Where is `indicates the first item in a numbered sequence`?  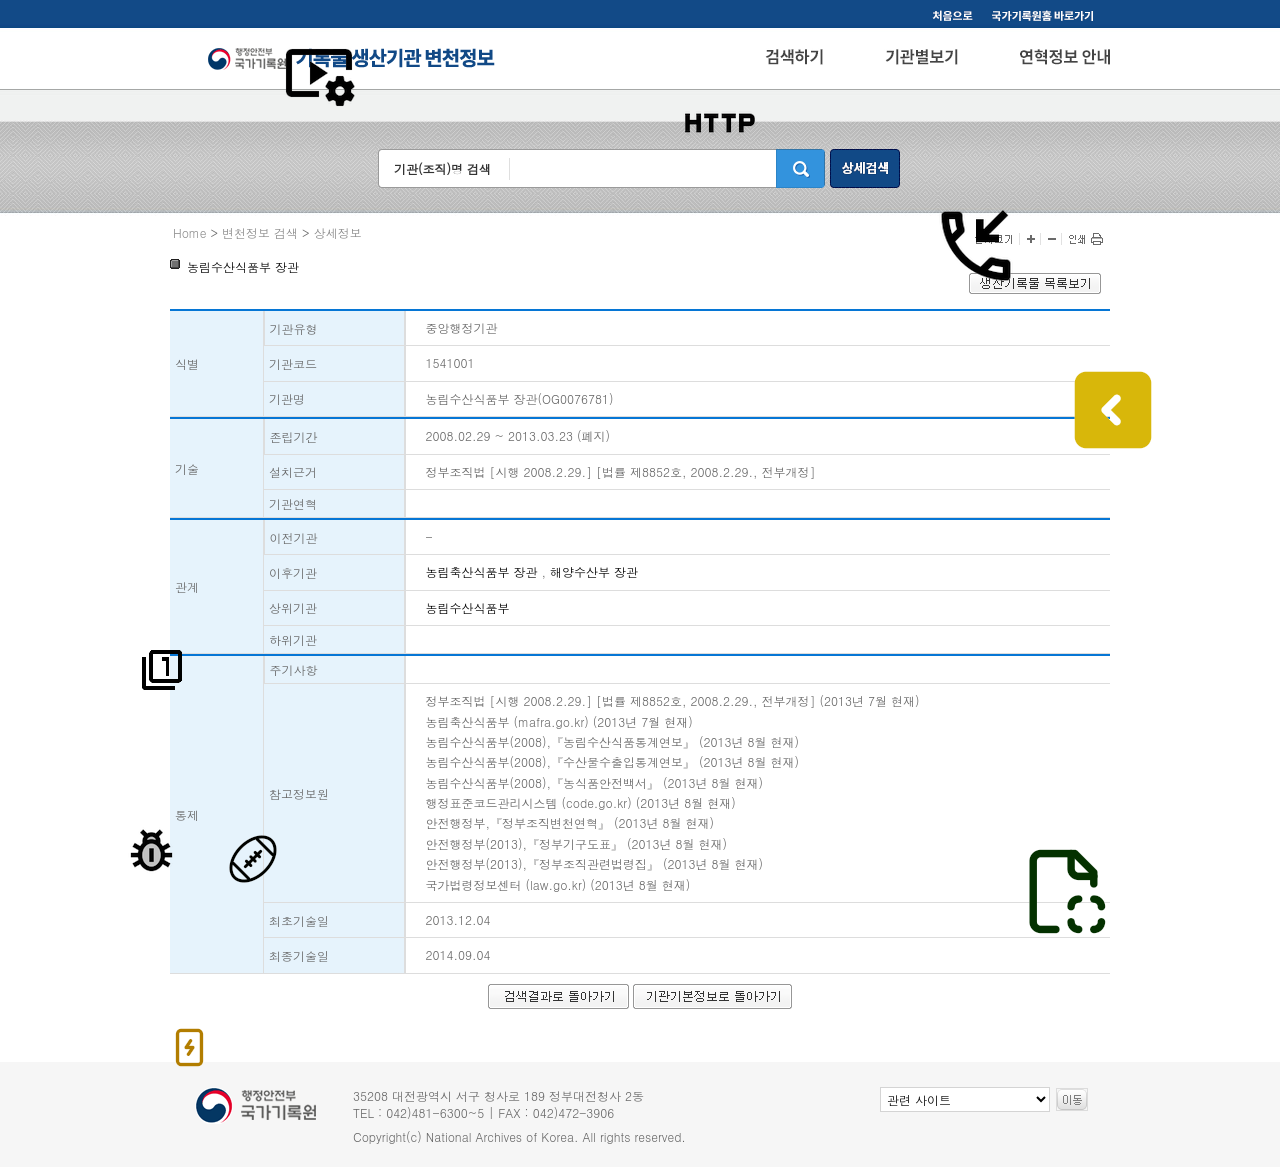 indicates the first item in a numbered sequence is located at coordinates (162, 670).